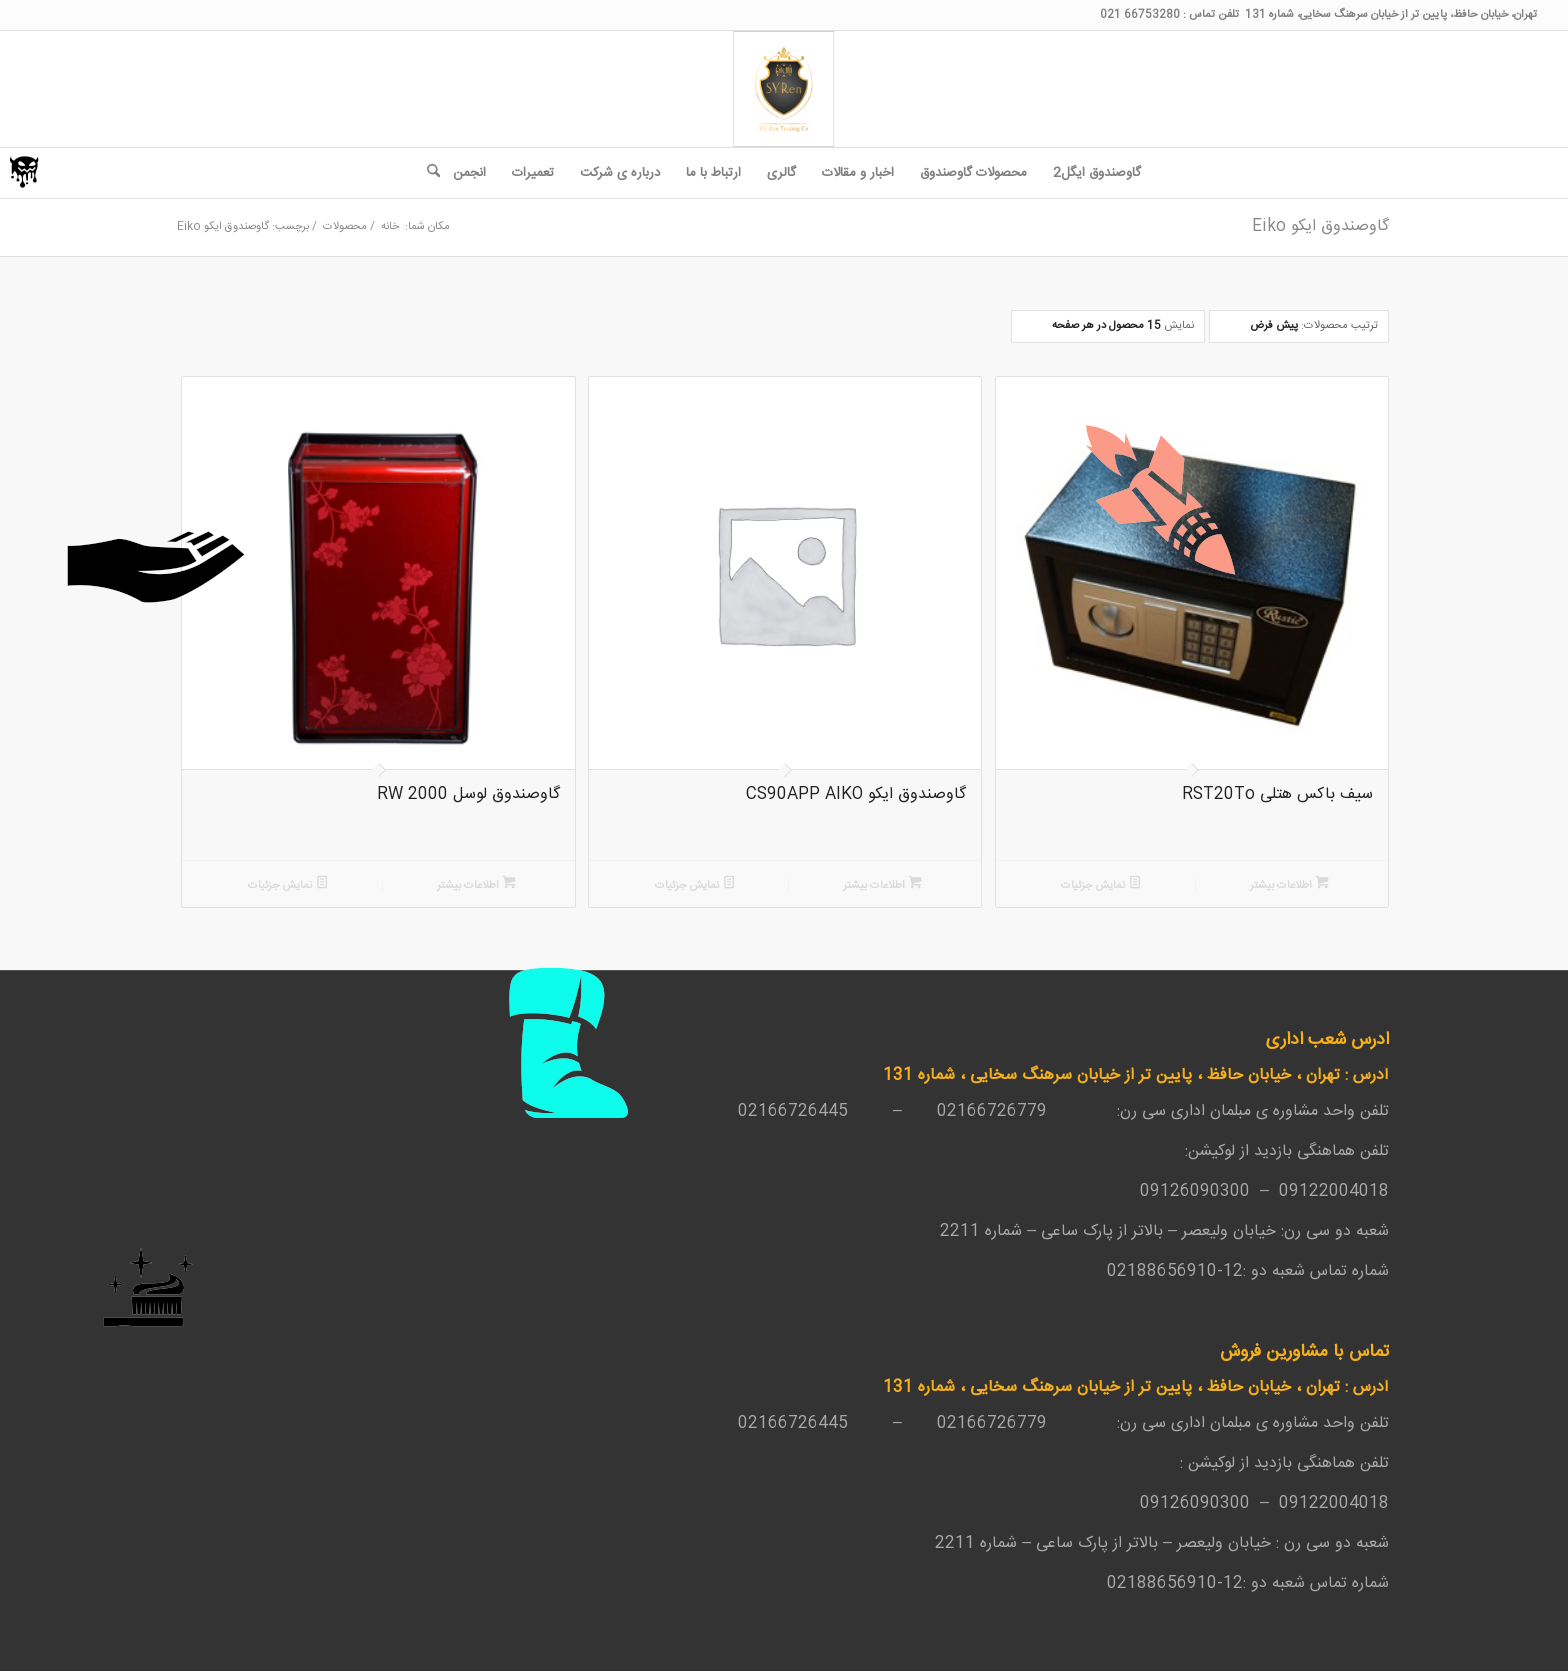 The height and width of the screenshot is (1671, 1568). Describe the element at coordinates (24, 172) in the screenshot. I see `a demon or monster enemy character type` at that location.